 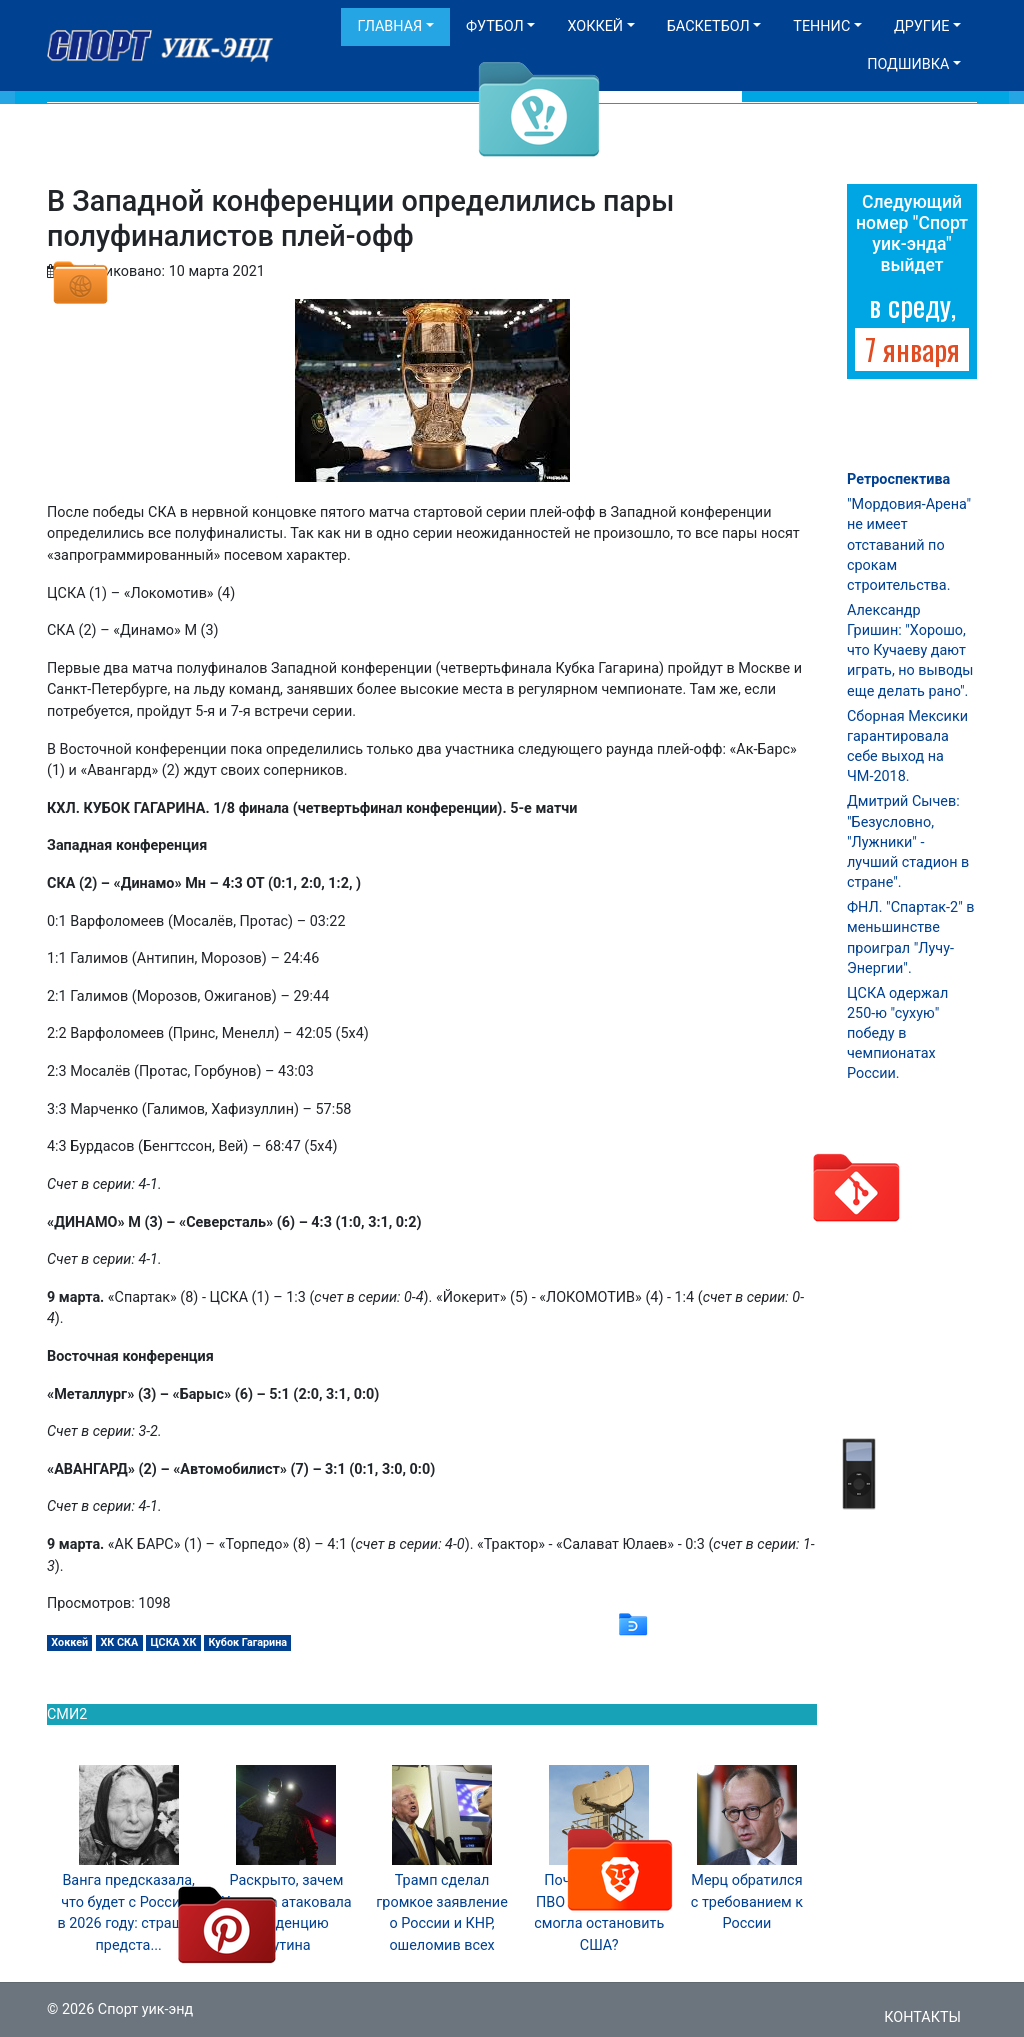 I want to click on open Pop!_OS system folder, so click(x=538, y=112).